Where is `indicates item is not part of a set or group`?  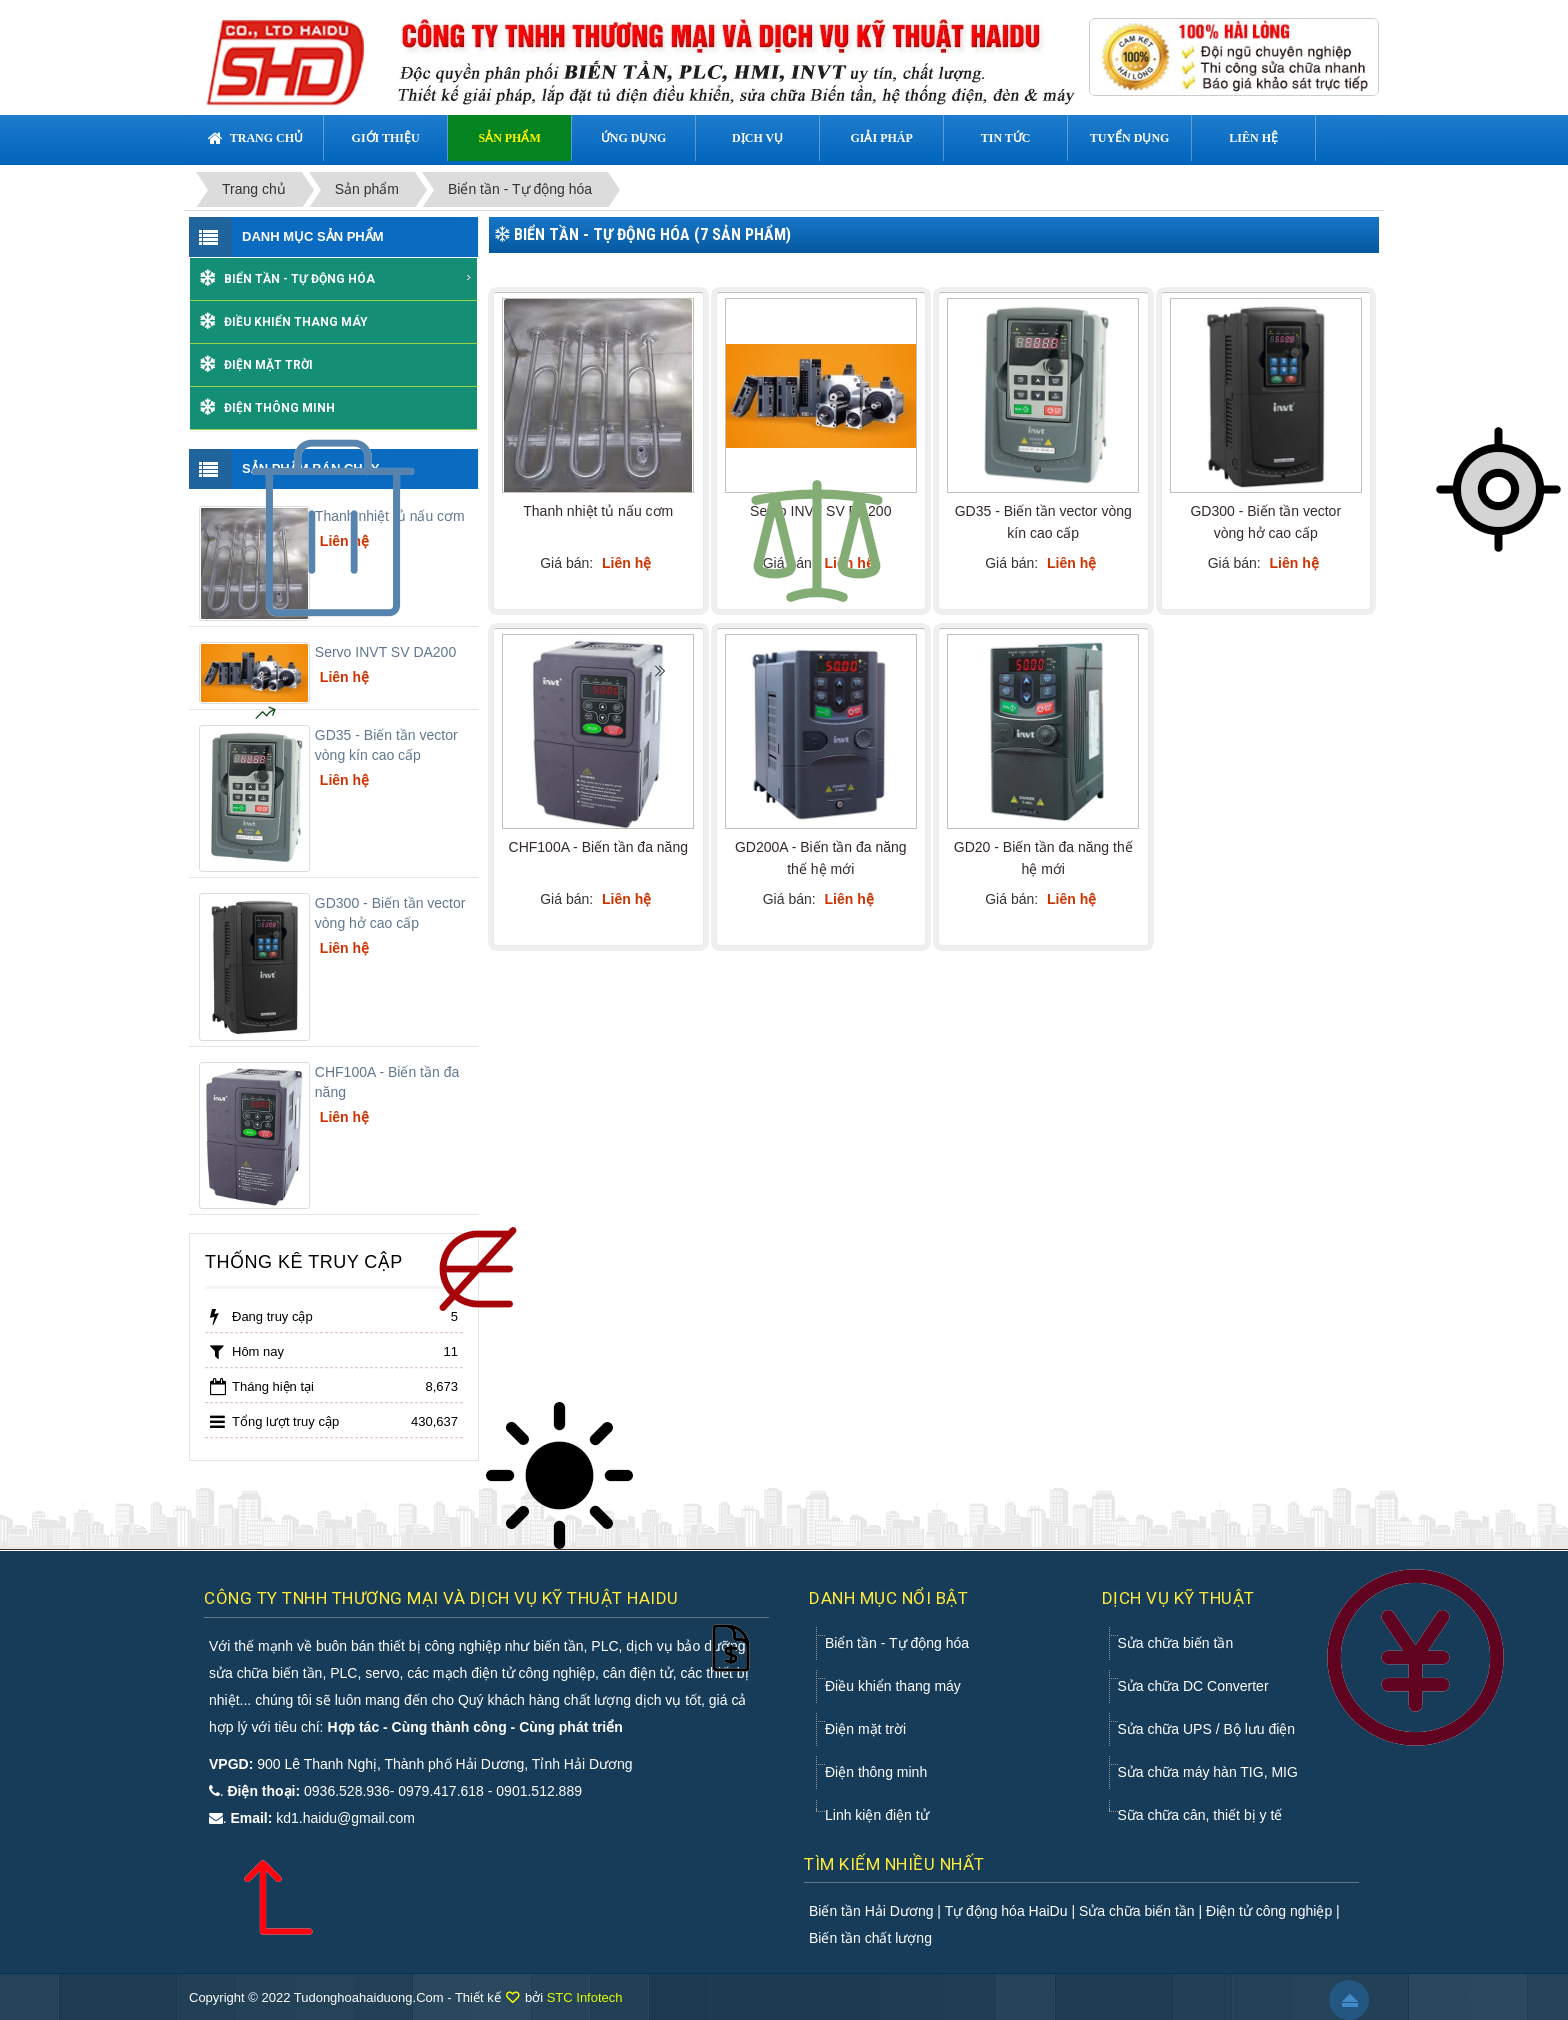
indicates item is not part of a set or group is located at coordinates (478, 1269).